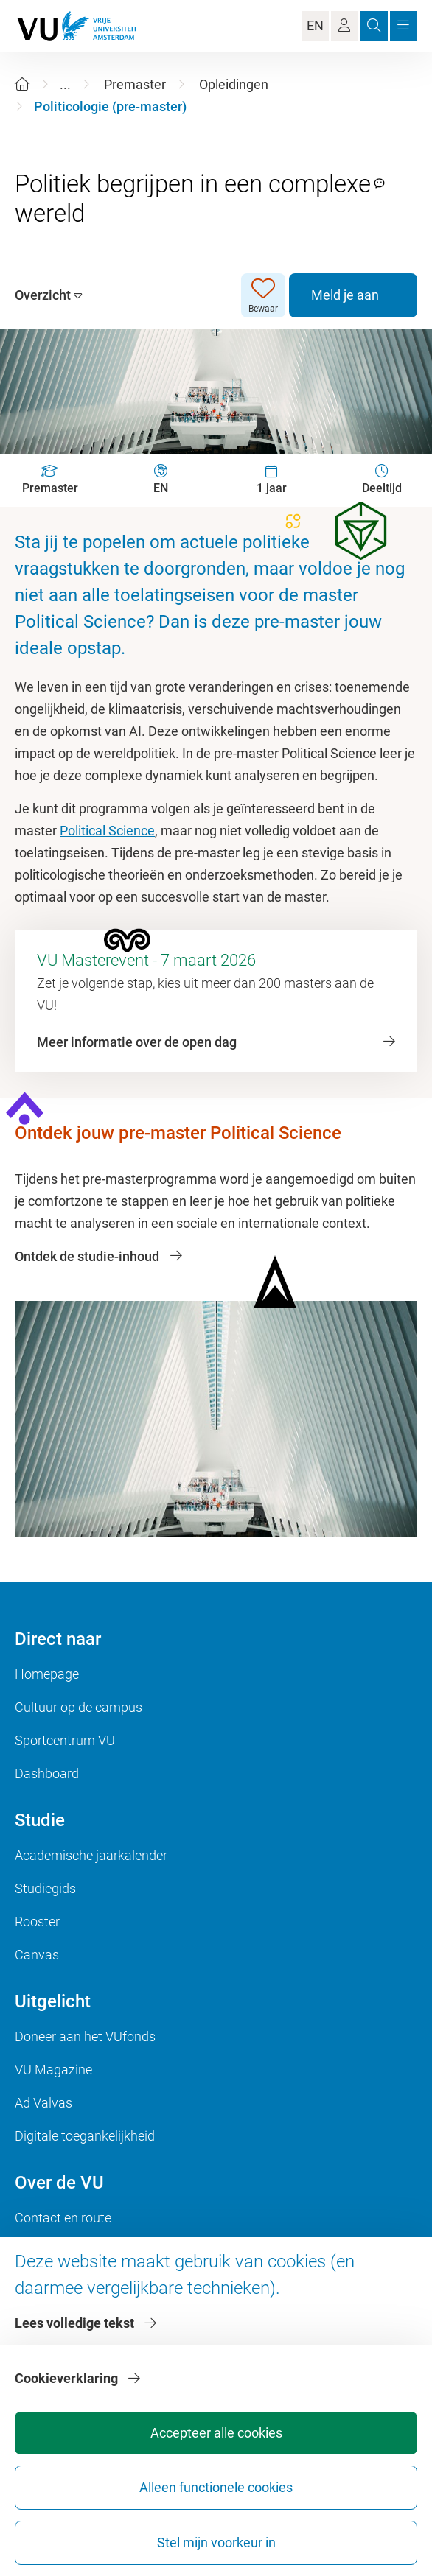 The width and height of the screenshot is (432, 2576). Describe the element at coordinates (360, 530) in the screenshot. I see `open the Ingress app` at that location.